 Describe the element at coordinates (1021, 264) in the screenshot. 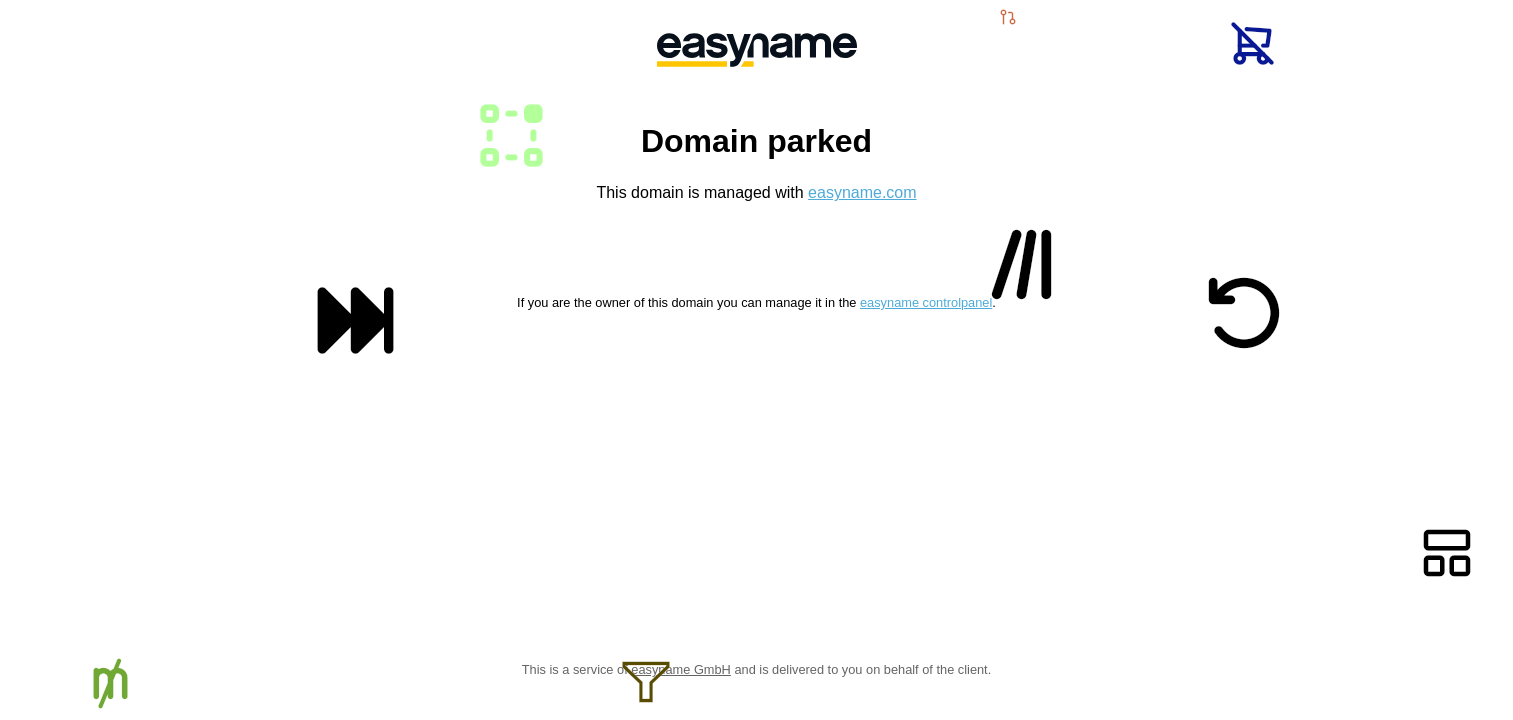

I see `indicates a stack of leaning books or documents` at that location.